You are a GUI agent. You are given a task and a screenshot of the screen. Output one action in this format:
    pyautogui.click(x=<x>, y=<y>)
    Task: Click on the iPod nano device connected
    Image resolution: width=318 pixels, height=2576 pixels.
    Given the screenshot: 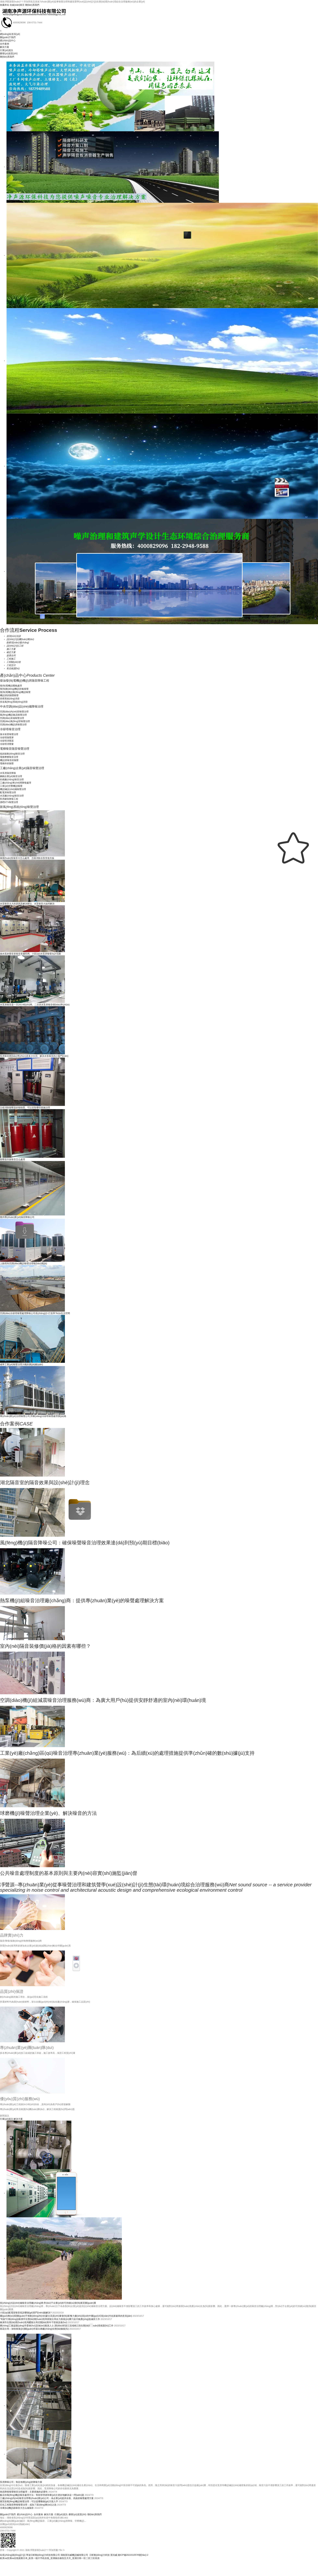 What is the action you would take?
    pyautogui.click(x=187, y=235)
    